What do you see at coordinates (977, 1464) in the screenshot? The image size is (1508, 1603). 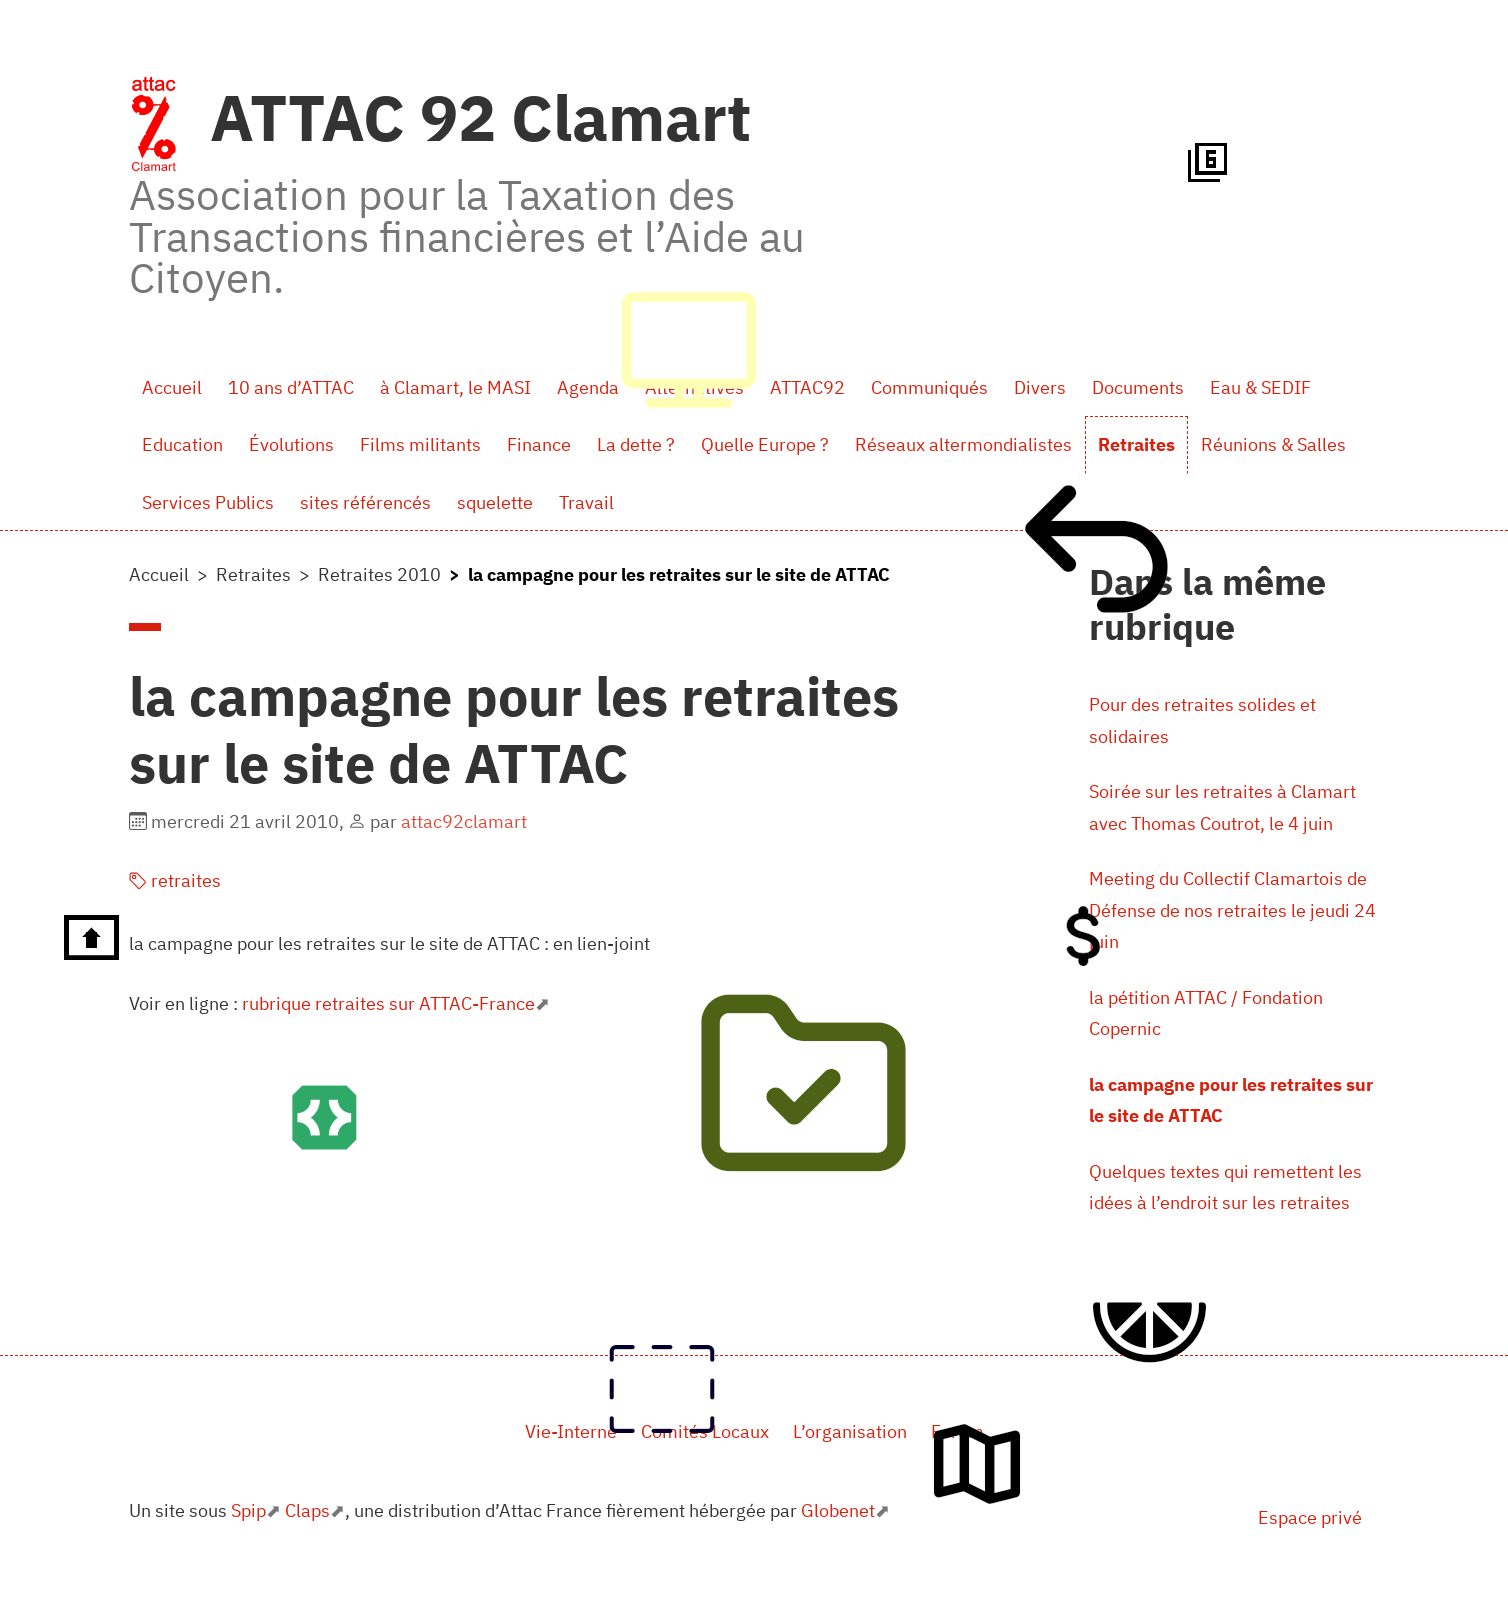 I see `view map or navigation` at bounding box center [977, 1464].